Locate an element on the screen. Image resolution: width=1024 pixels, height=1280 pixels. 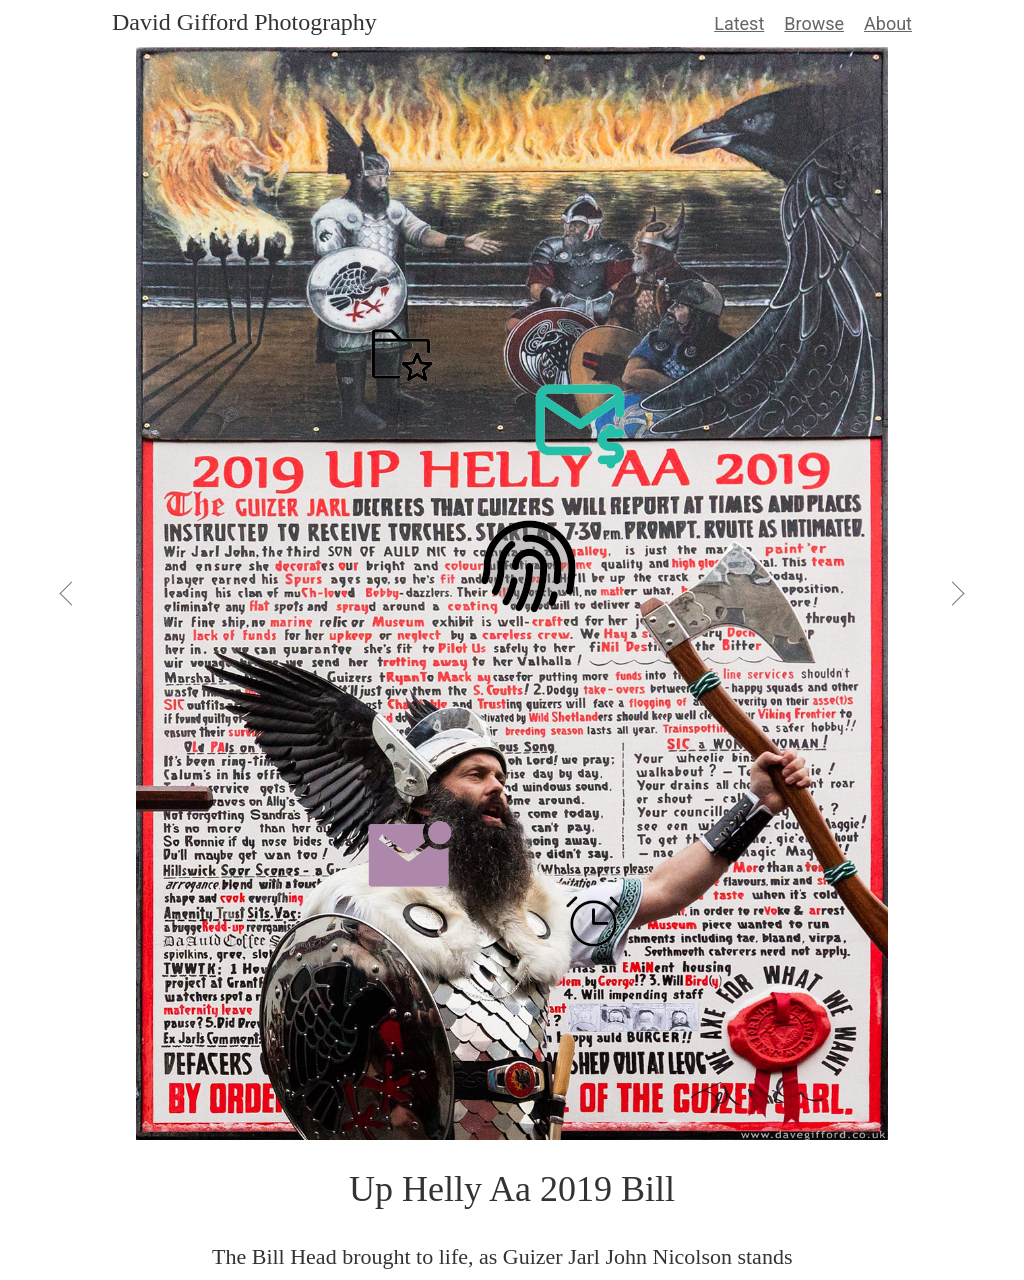
set or manage alarms is located at coordinates (593, 921).